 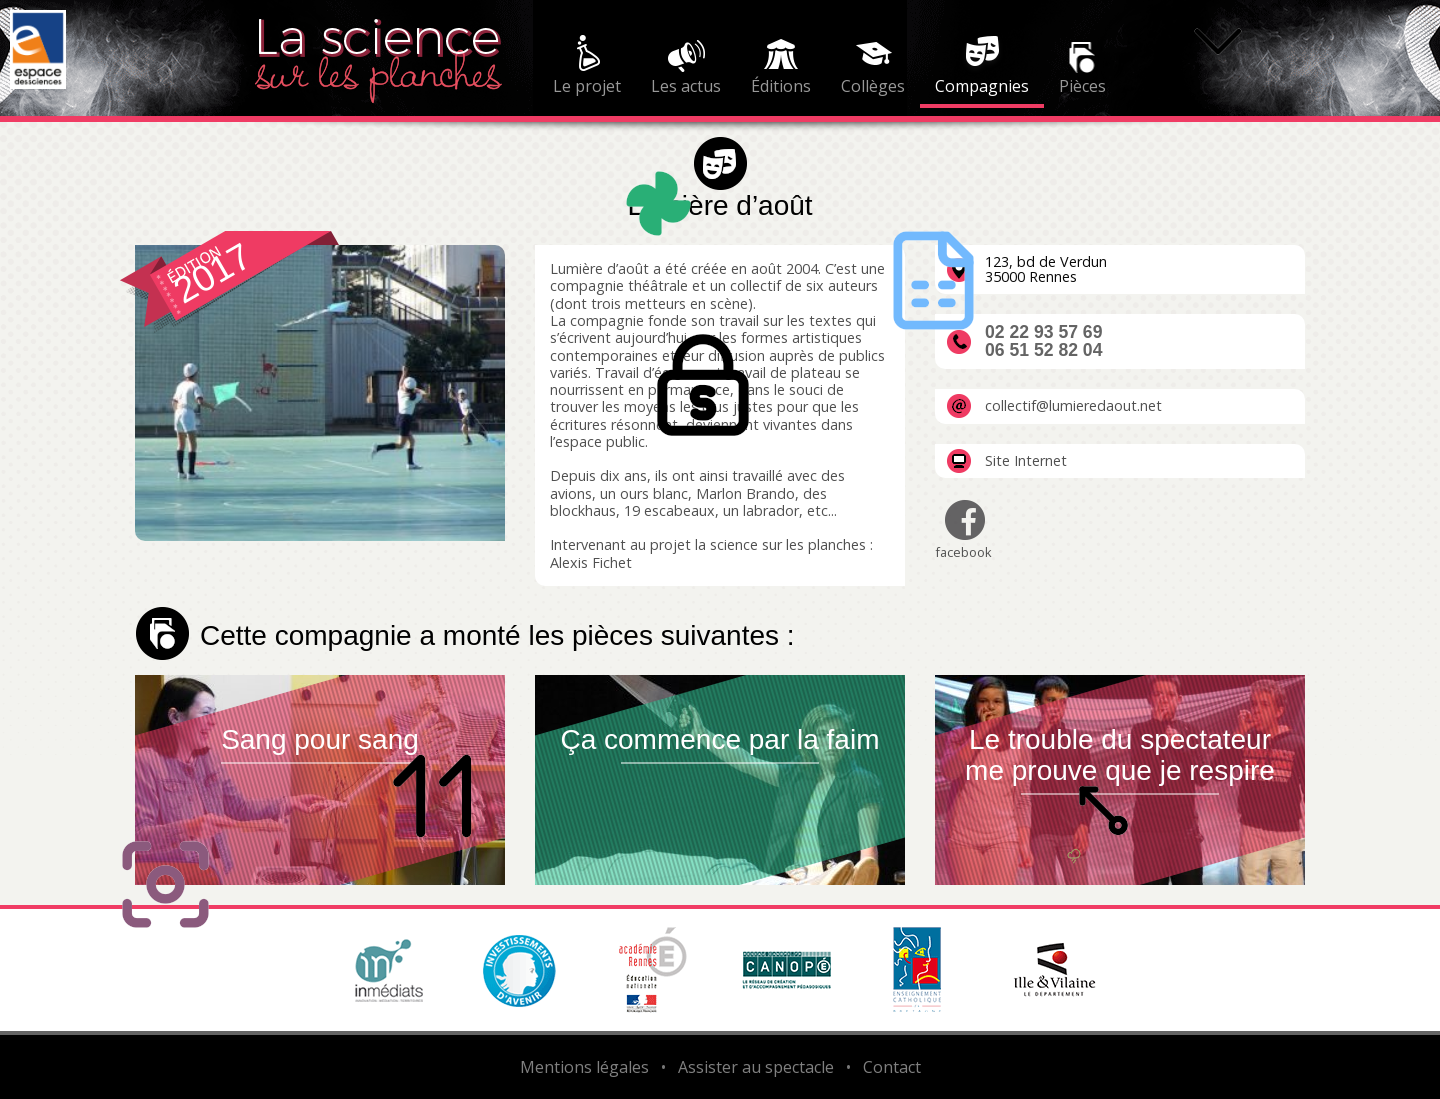 I want to click on access Samsung Pass password manager, so click(x=703, y=385).